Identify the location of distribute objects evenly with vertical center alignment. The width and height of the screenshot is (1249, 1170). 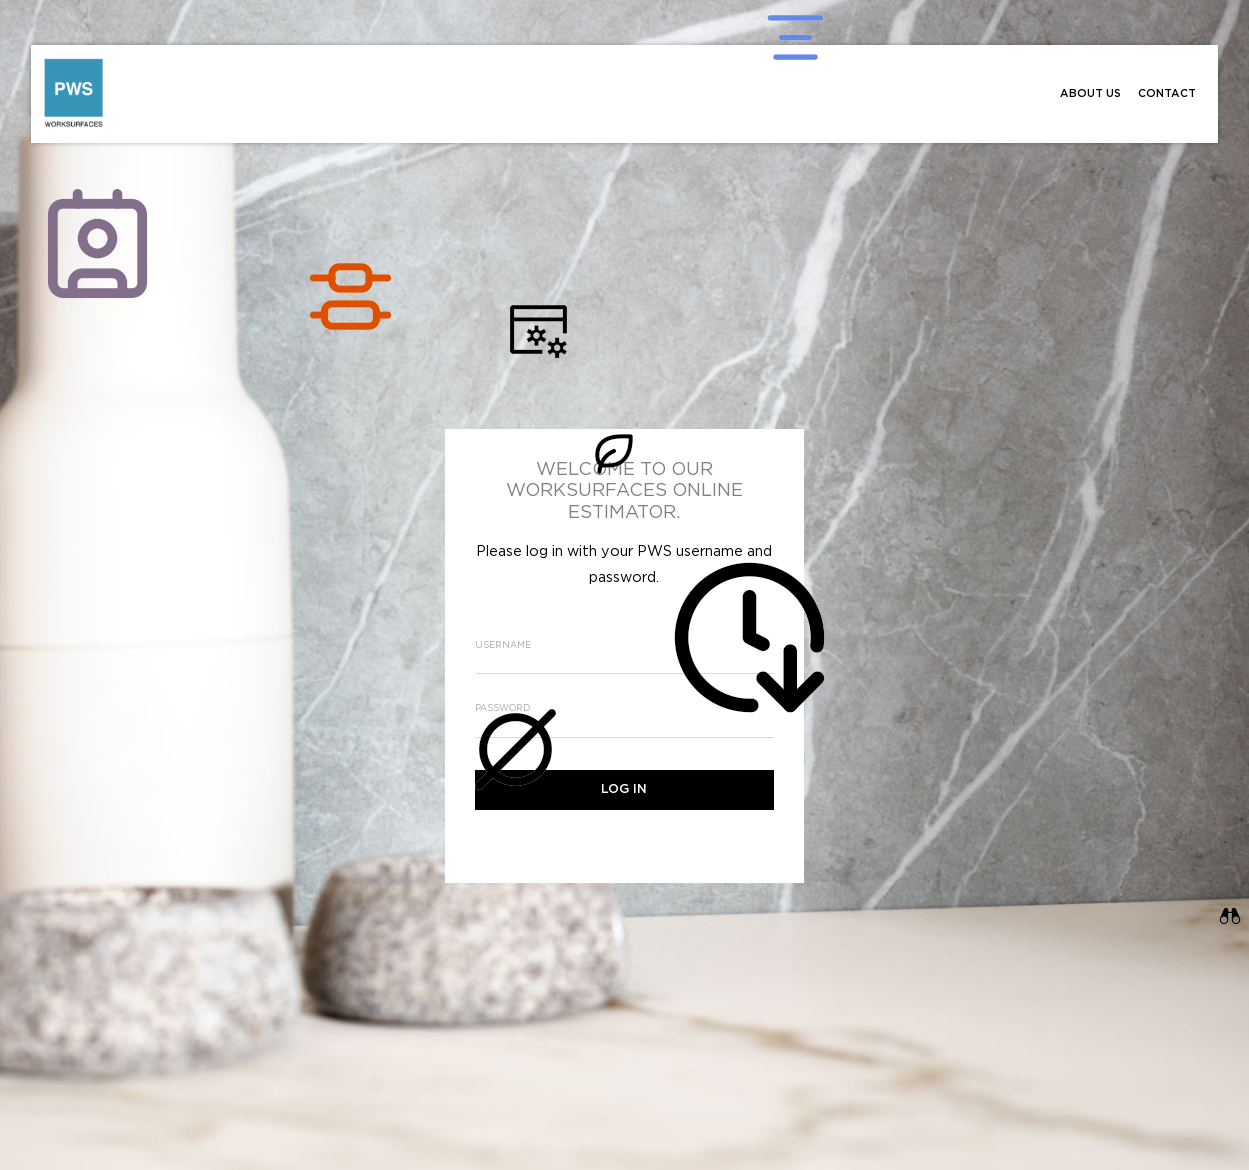
(350, 296).